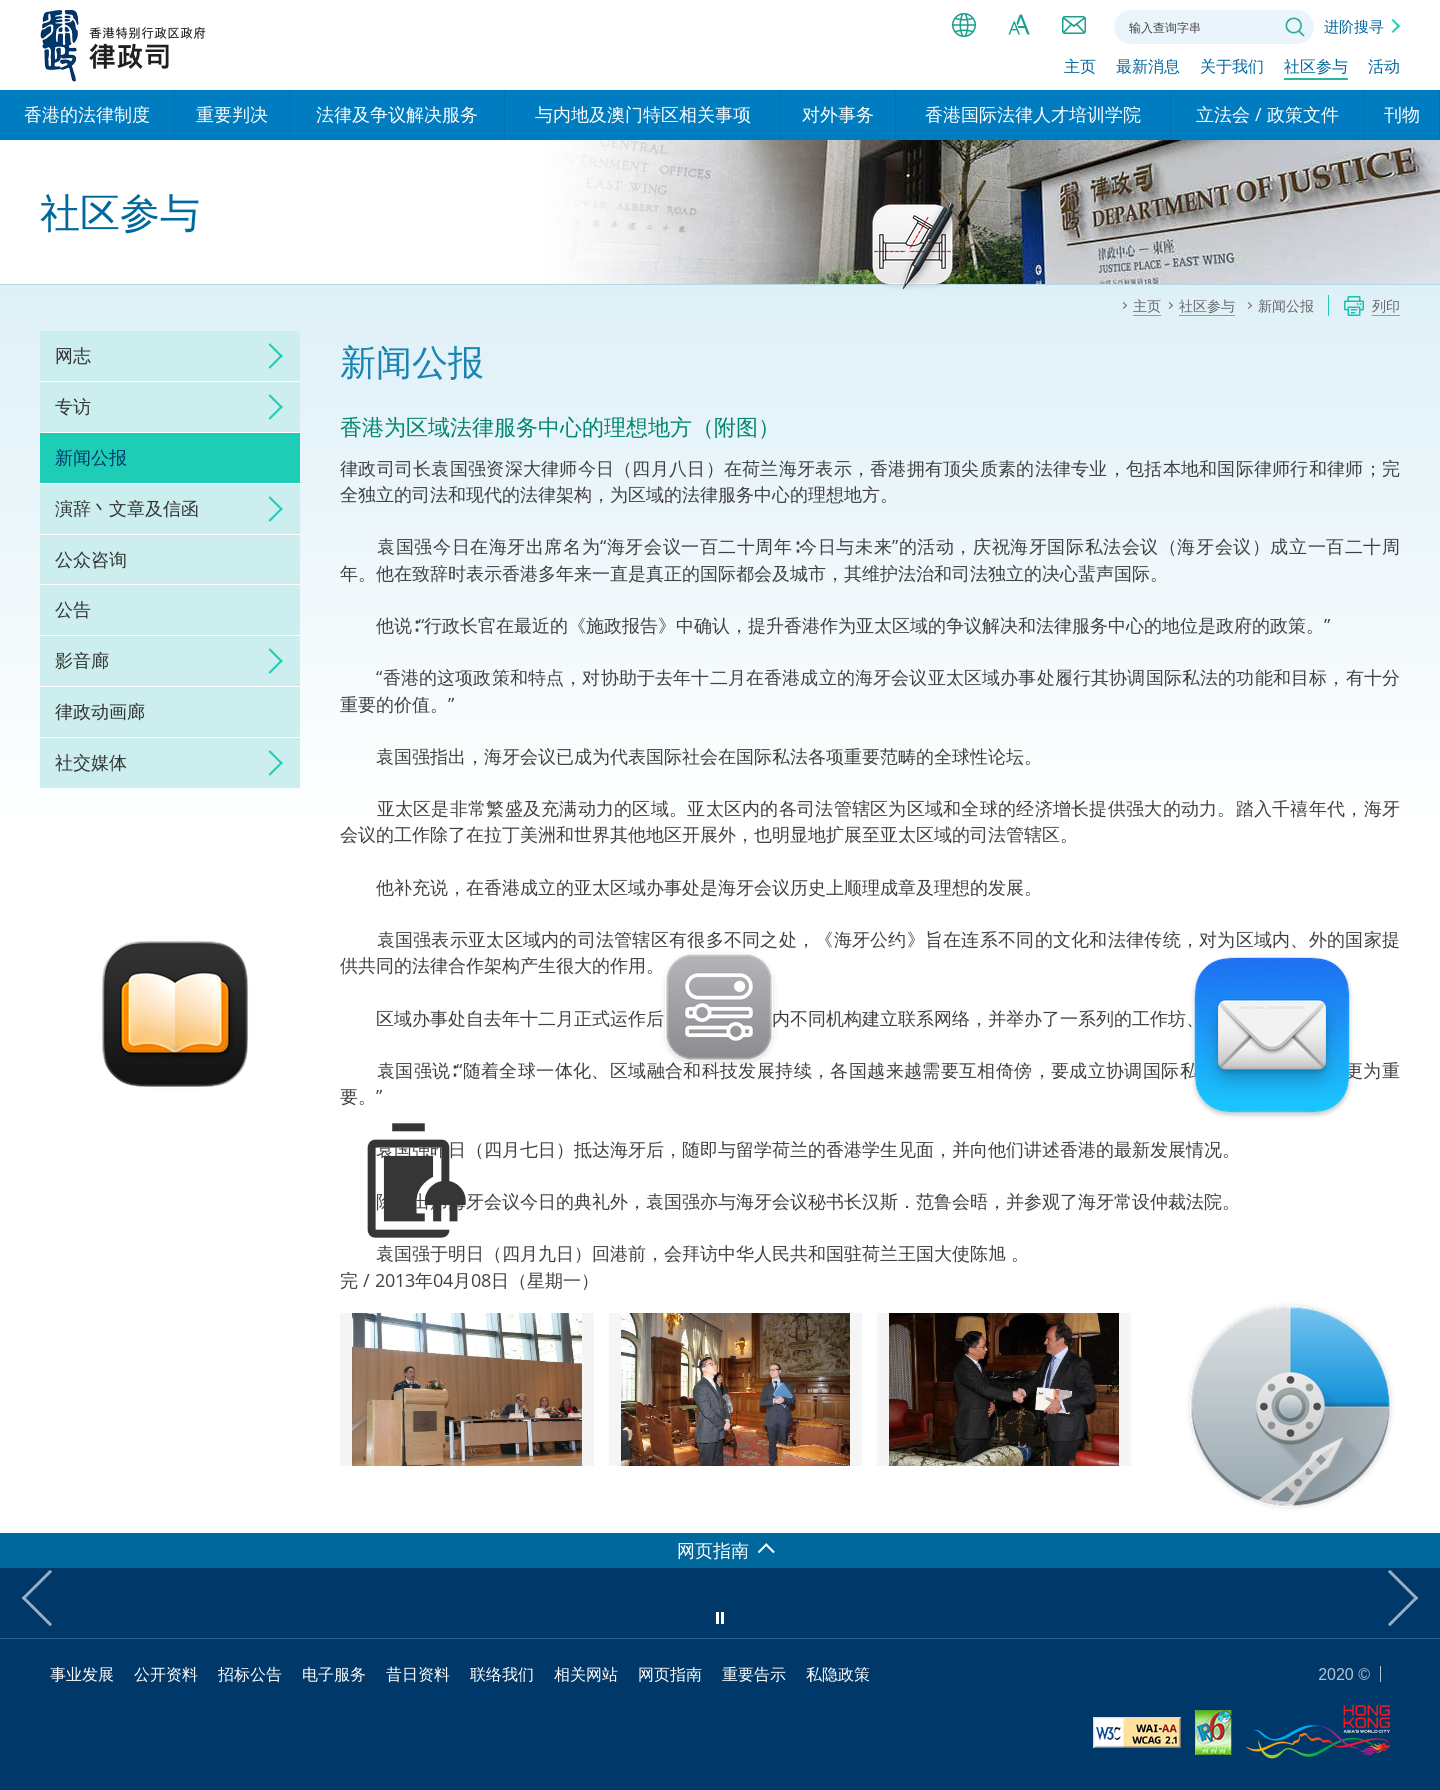 The height and width of the screenshot is (1790, 1440). What do you see at coordinates (408, 1180) in the screenshot?
I see `view battery and power management settings` at bounding box center [408, 1180].